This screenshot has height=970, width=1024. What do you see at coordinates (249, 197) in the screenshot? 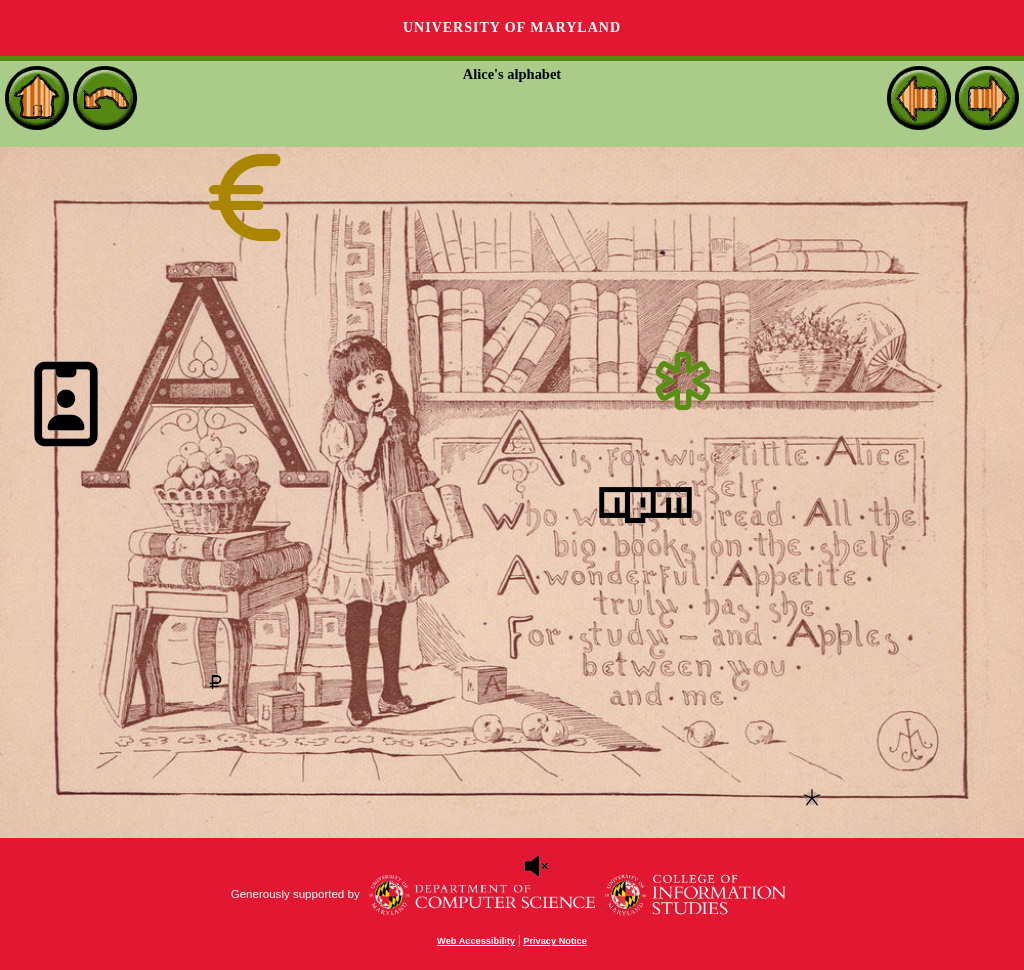
I see `indicates euro currency or pricing` at bounding box center [249, 197].